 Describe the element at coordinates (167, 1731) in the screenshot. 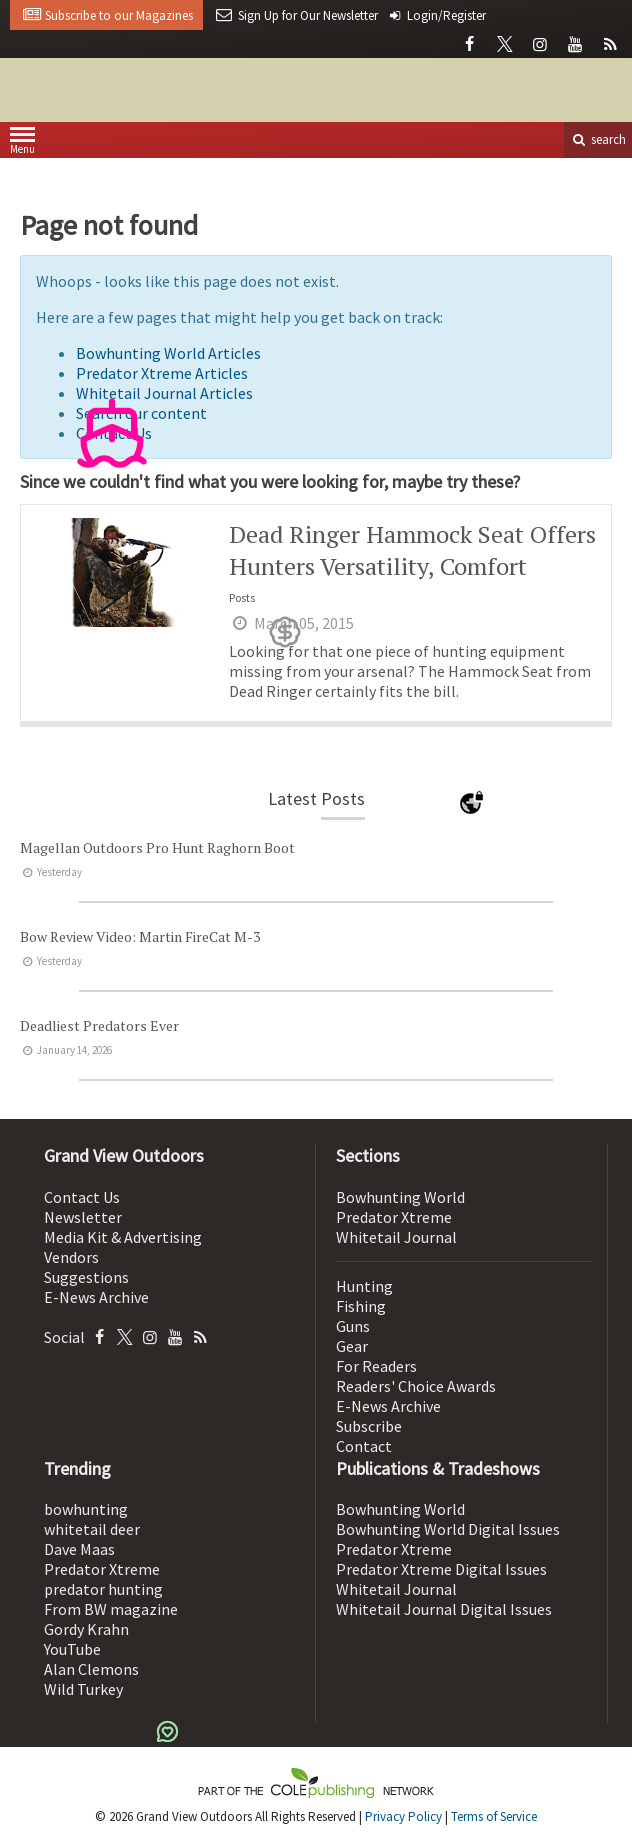

I see `send a message to favorites` at that location.